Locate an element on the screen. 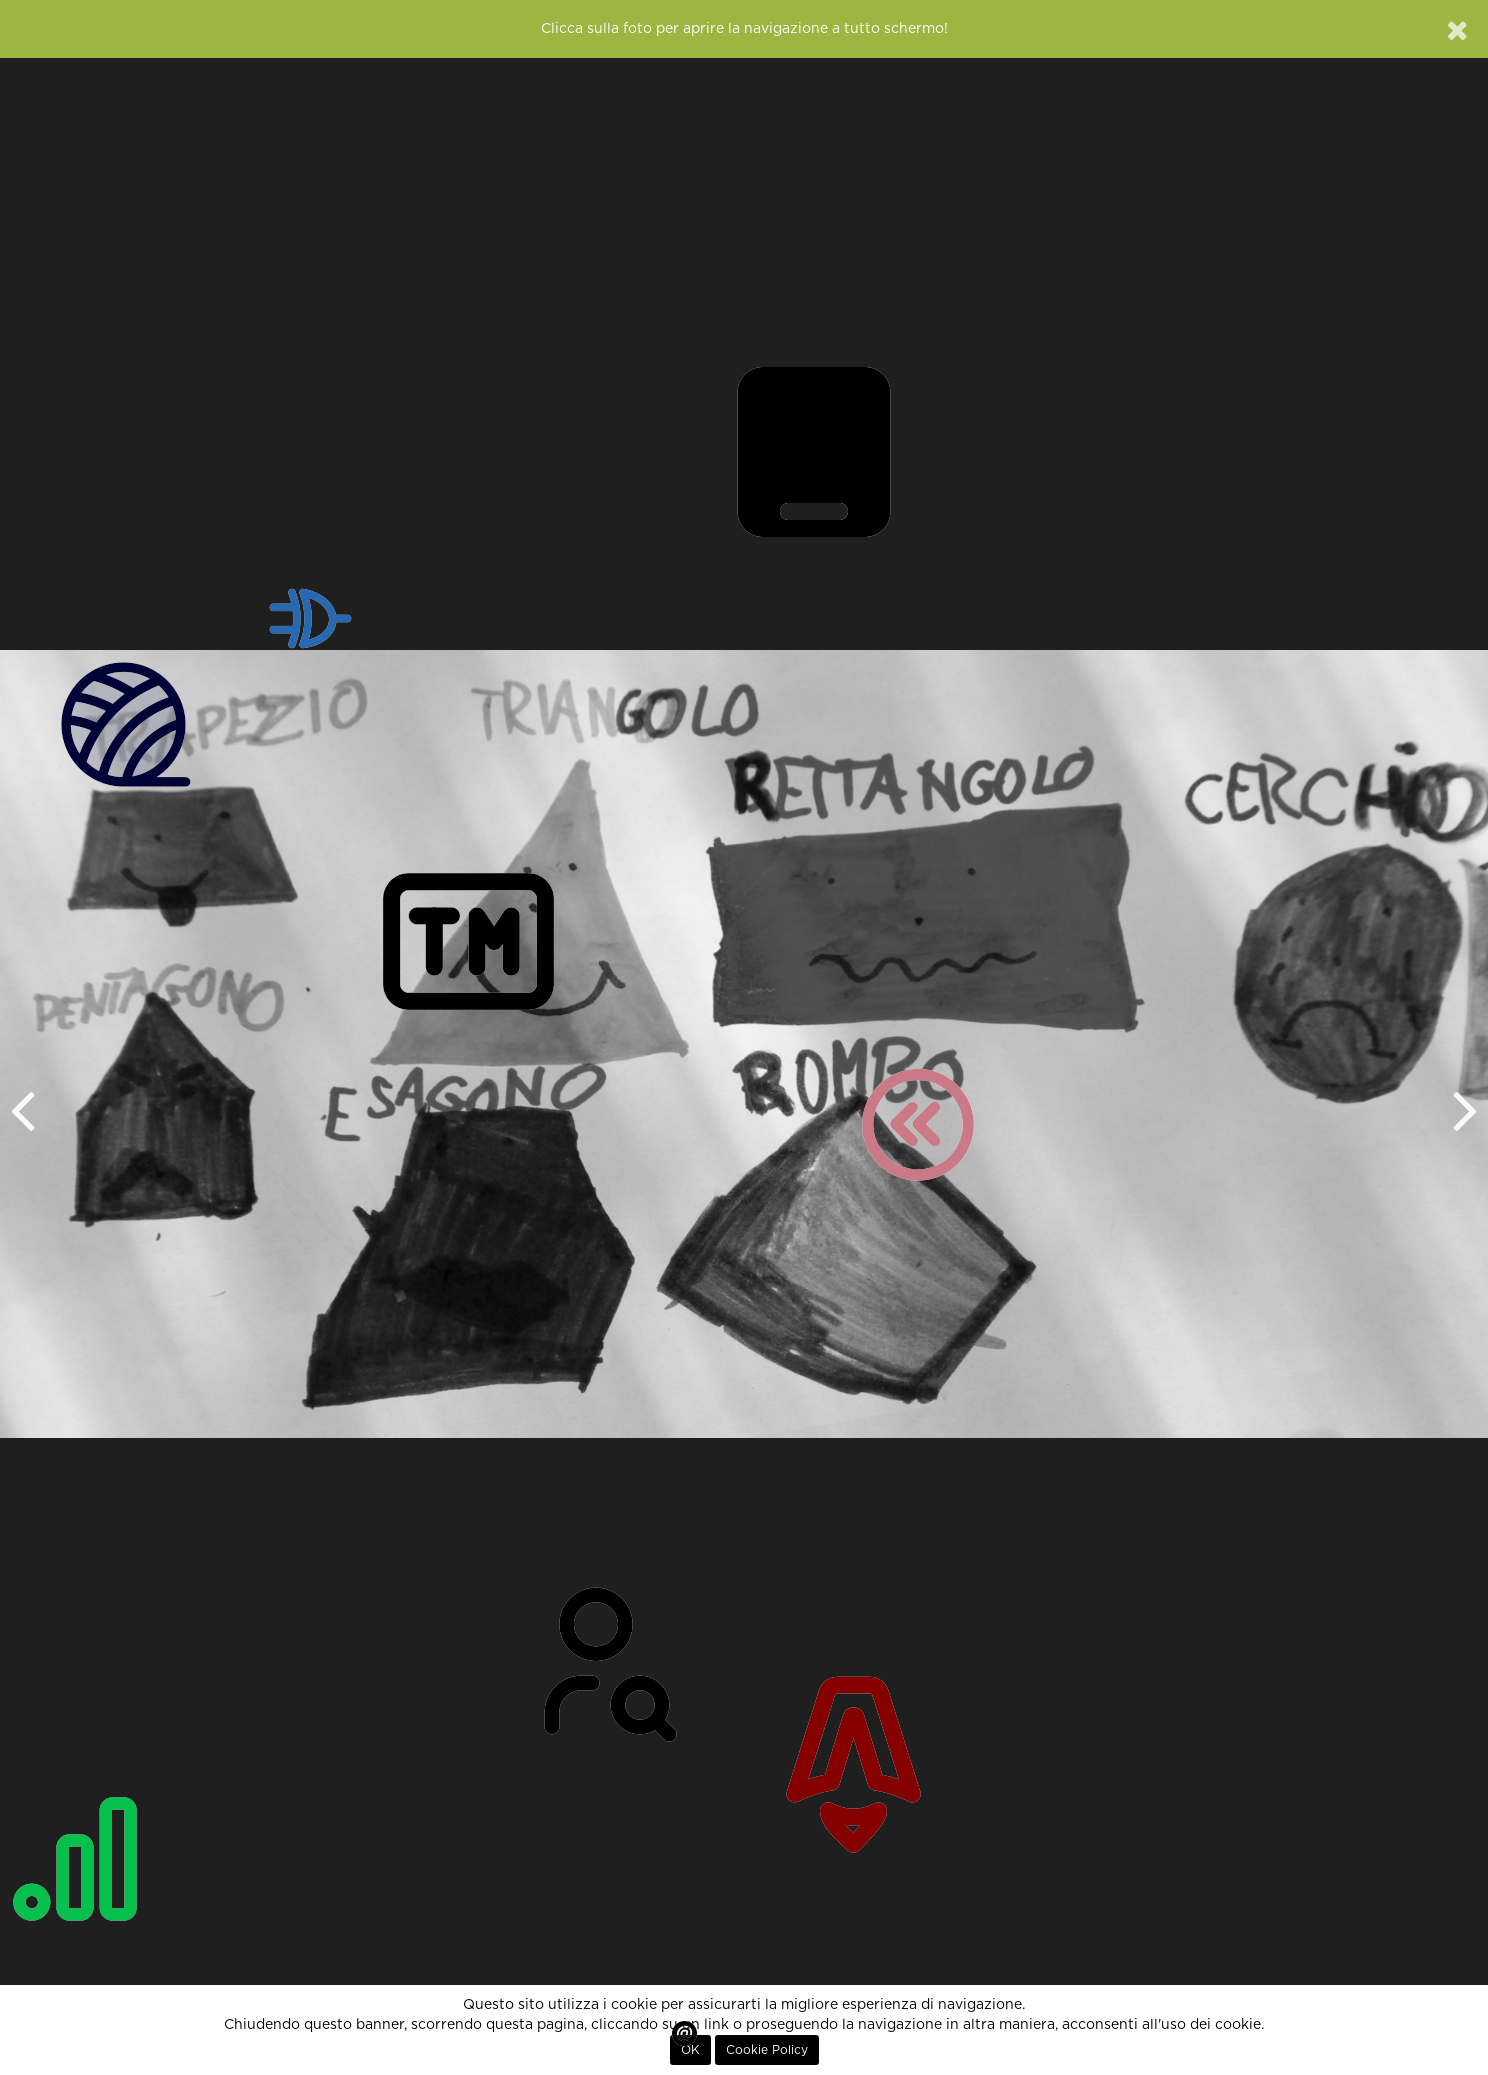  access email or contact options is located at coordinates (684, 2033).